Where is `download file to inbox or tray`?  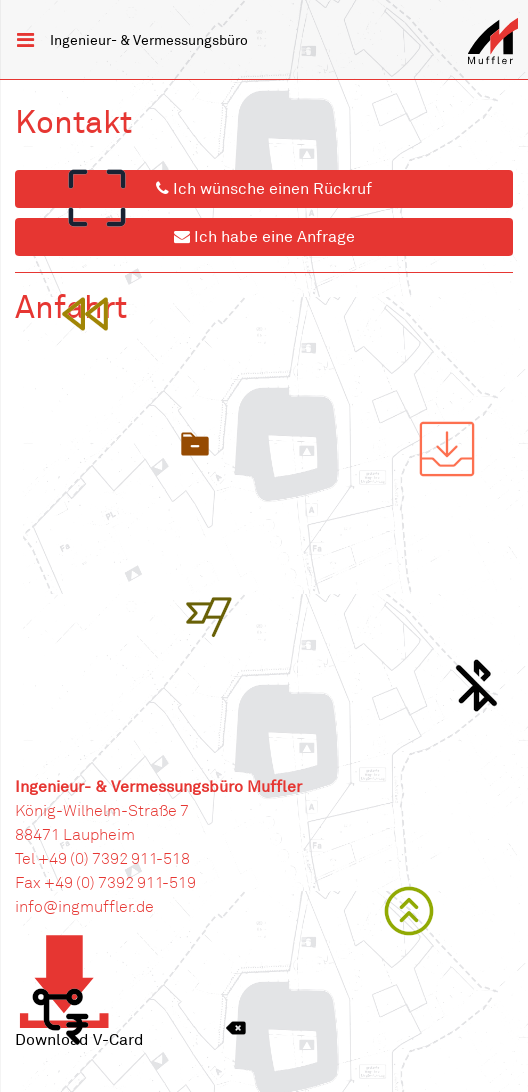 download file to inbox or tray is located at coordinates (447, 449).